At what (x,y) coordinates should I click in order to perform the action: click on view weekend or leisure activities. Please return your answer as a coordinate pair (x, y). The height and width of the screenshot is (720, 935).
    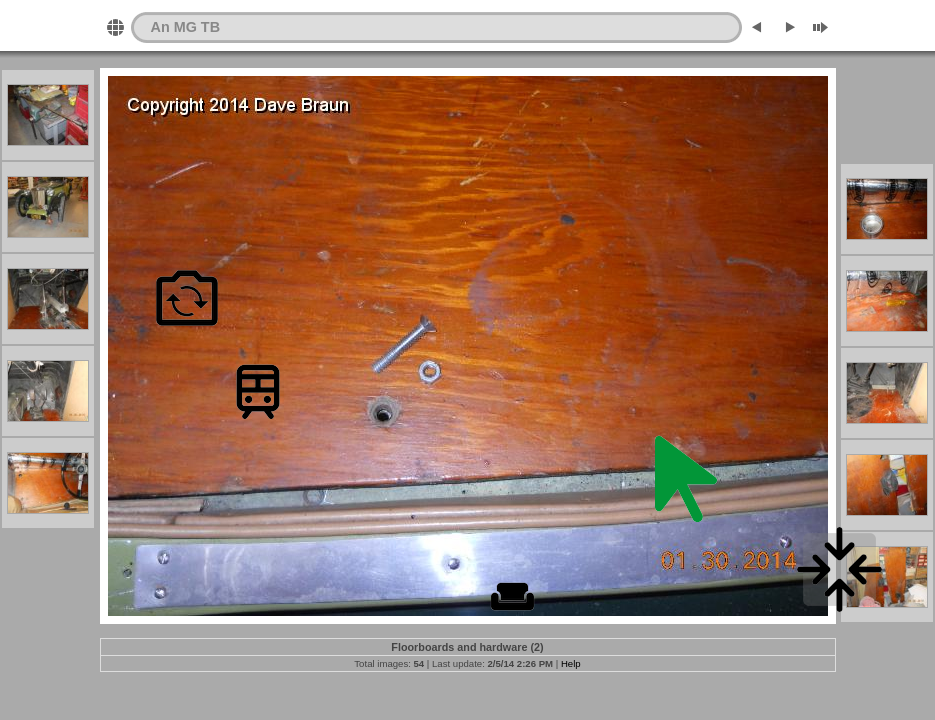
    Looking at the image, I should click on (512, 596).